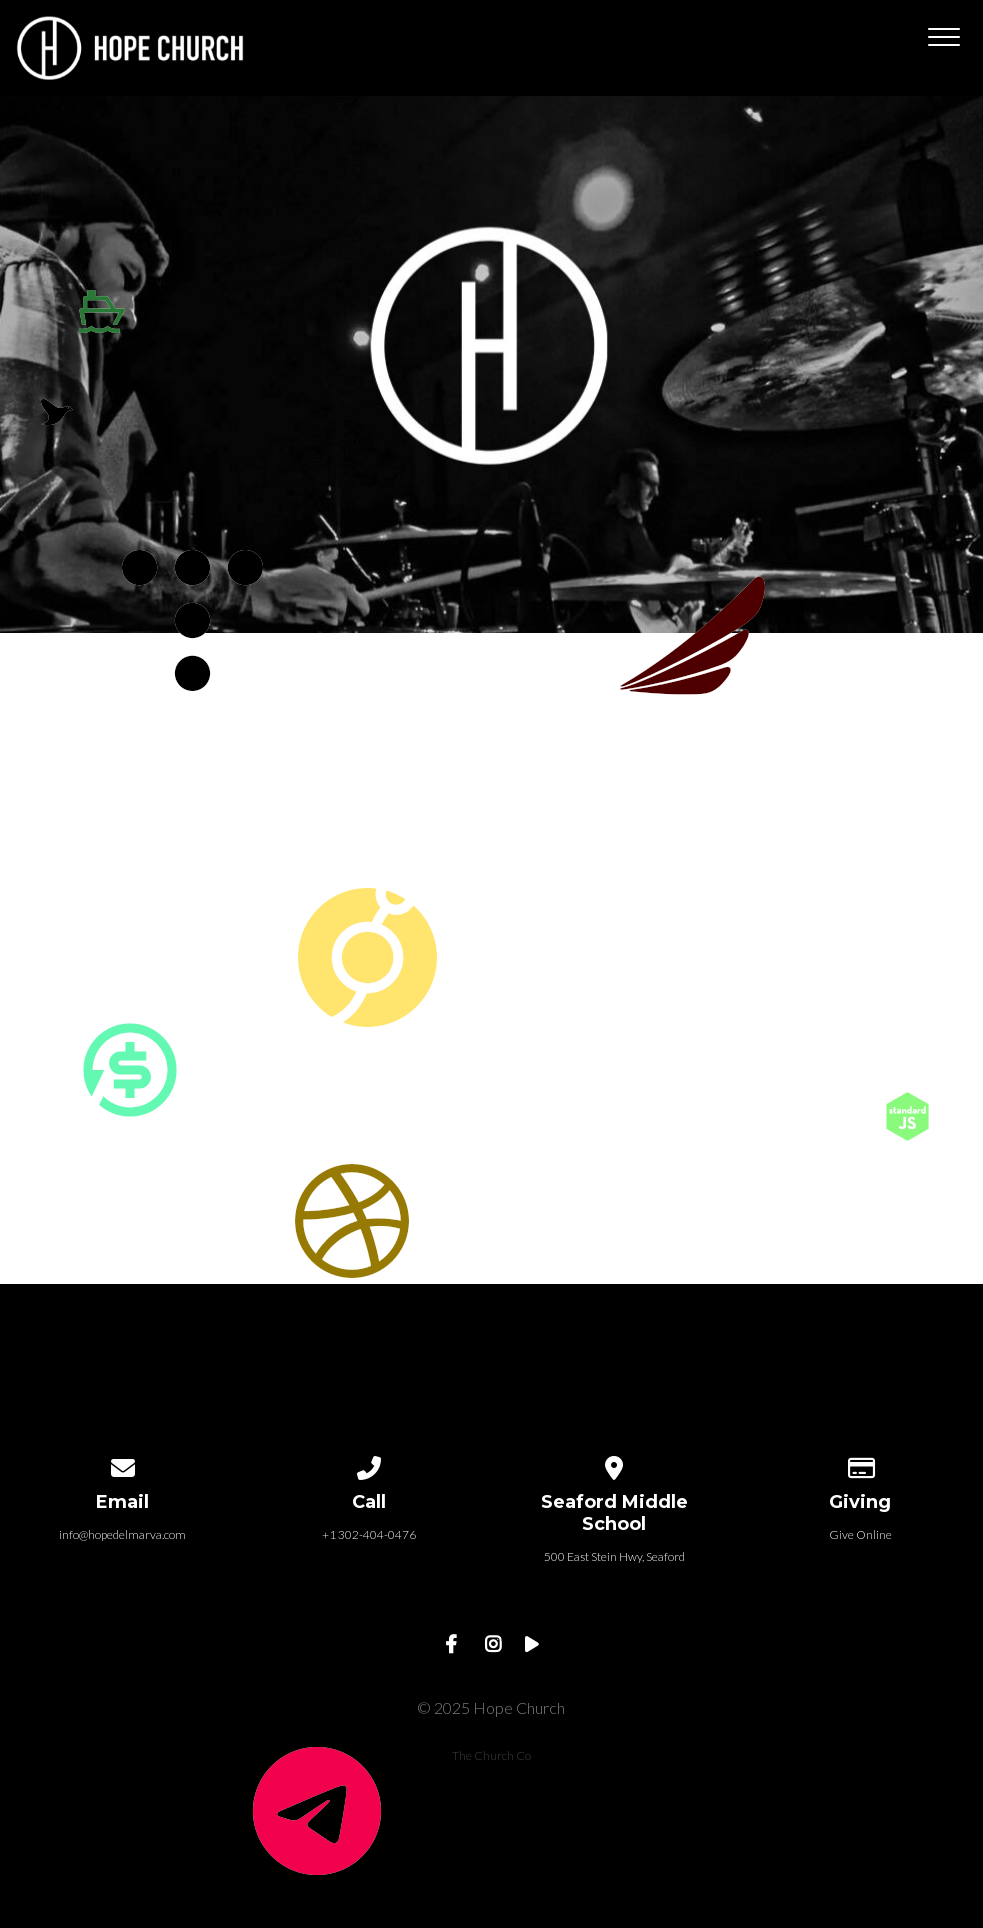  What do you see at coordinates (367, 957) in the screenshot?
I see `navigate to the Leptos framework homepage` at bounding box center [367, 957].